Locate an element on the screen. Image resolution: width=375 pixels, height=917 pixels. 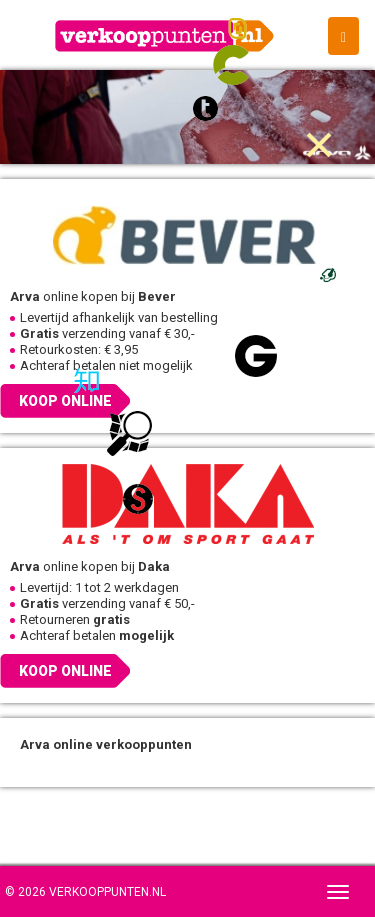
close the current window or dialog is located at coordinates (319, 145).